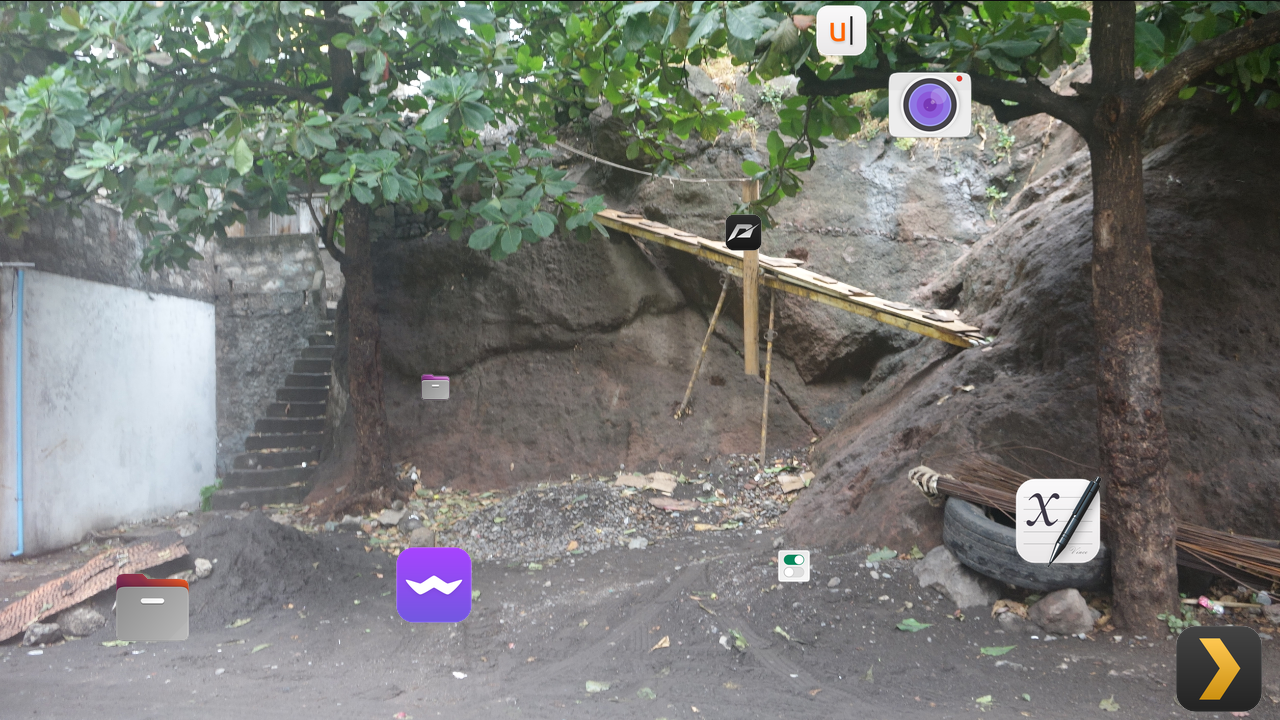 Image resolution: width=1280 pixels, height=720 pixels. Describe the element at coordinates (434, 585) in the screenshot. I see `open ferdium messaging aggregator app` at that location.